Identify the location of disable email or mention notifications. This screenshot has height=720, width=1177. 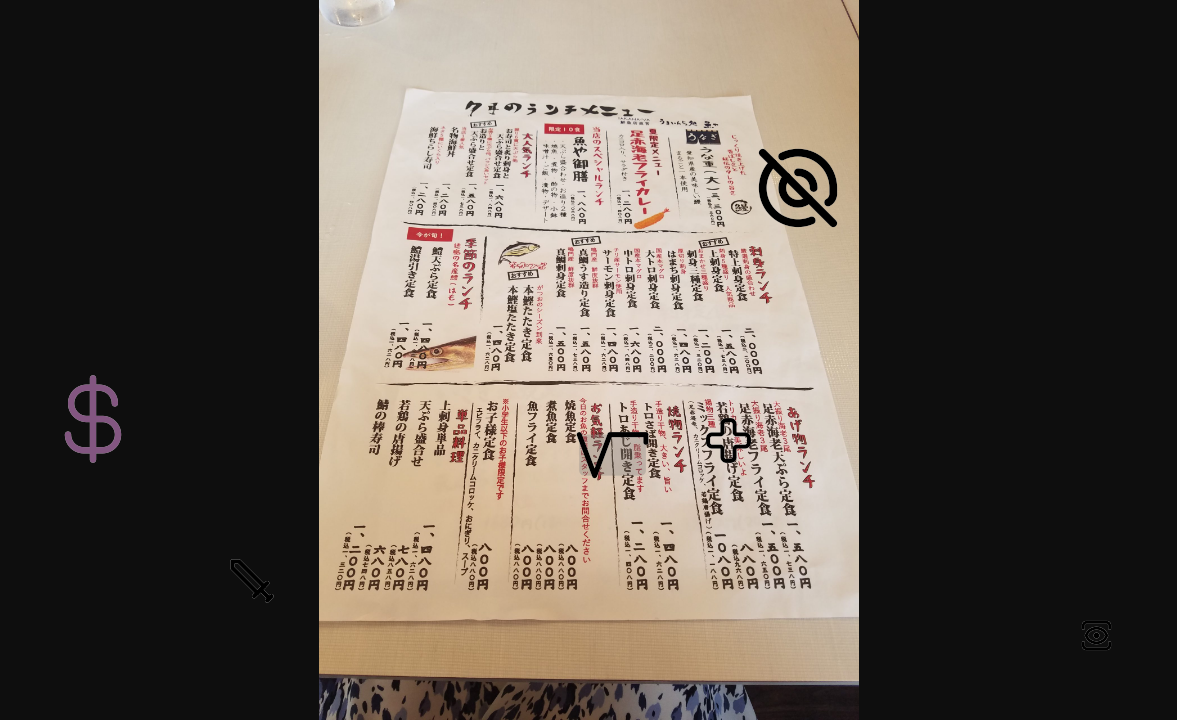
(798, 188).